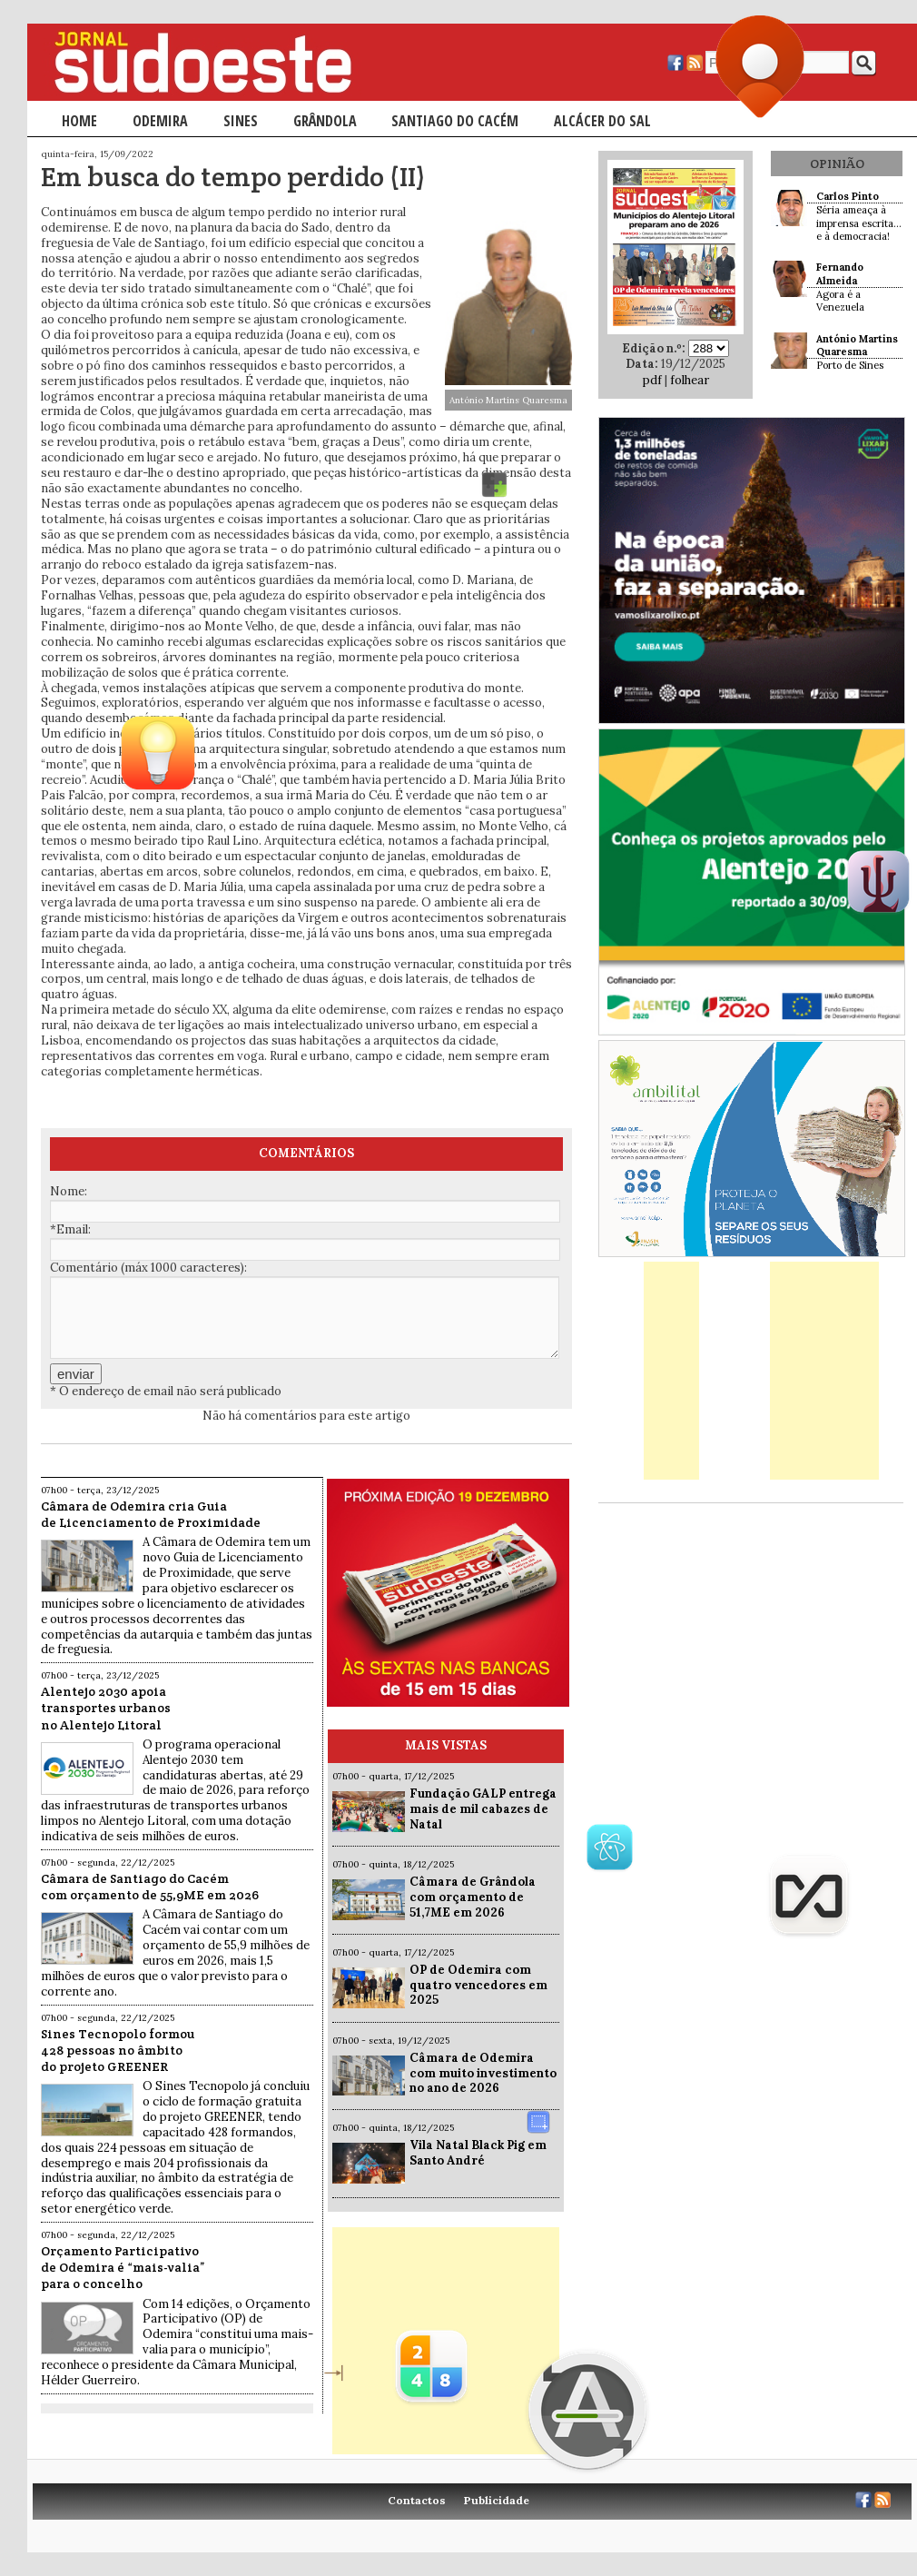  I want to click on take a screenshot, so click(538, 2122).